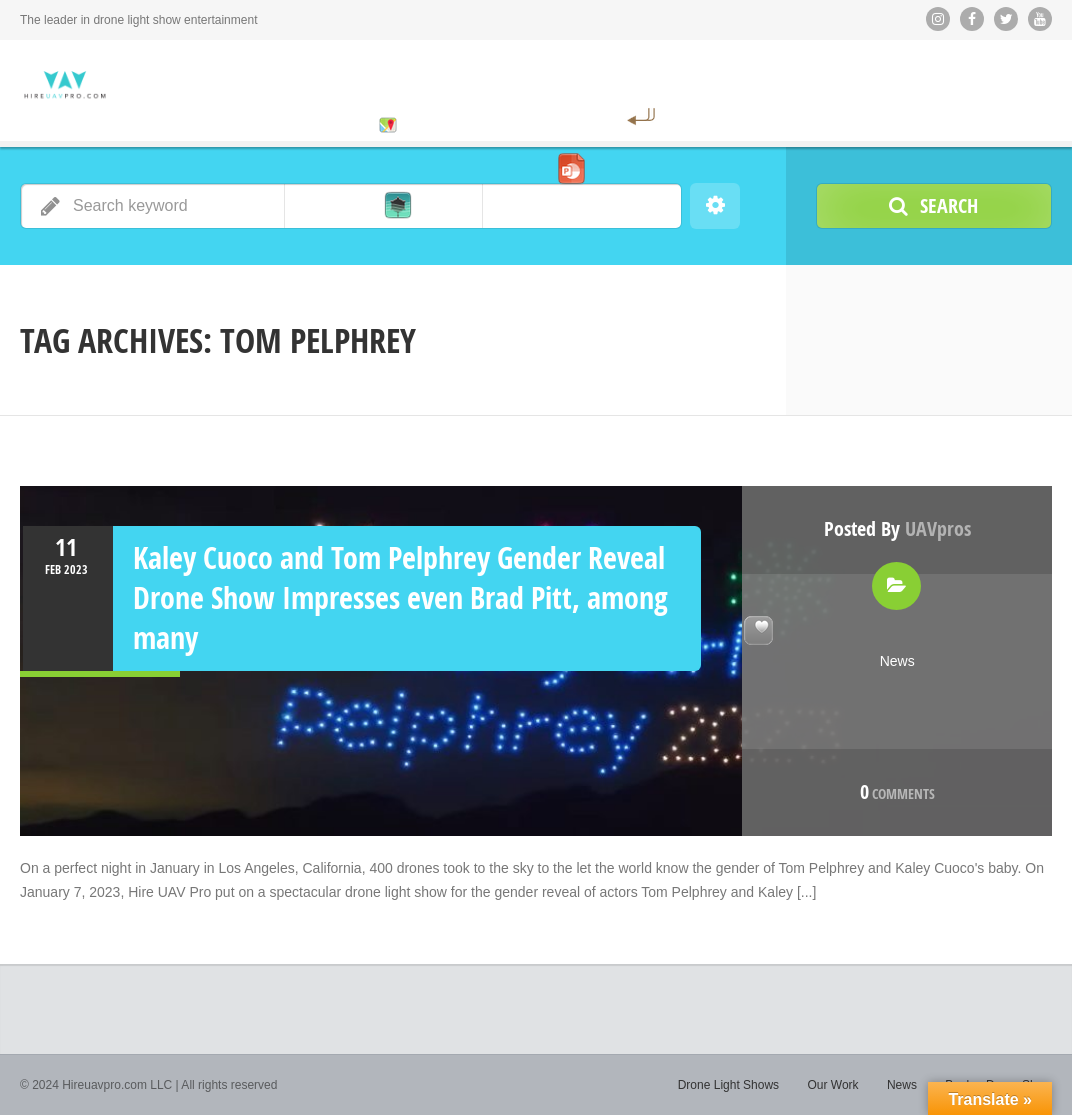 The height and width of the screenshot is (1115, 1072). Describe the element at coordinates (640, 114) in the screenshot. I see `reply to all recipients of an email` at that location.